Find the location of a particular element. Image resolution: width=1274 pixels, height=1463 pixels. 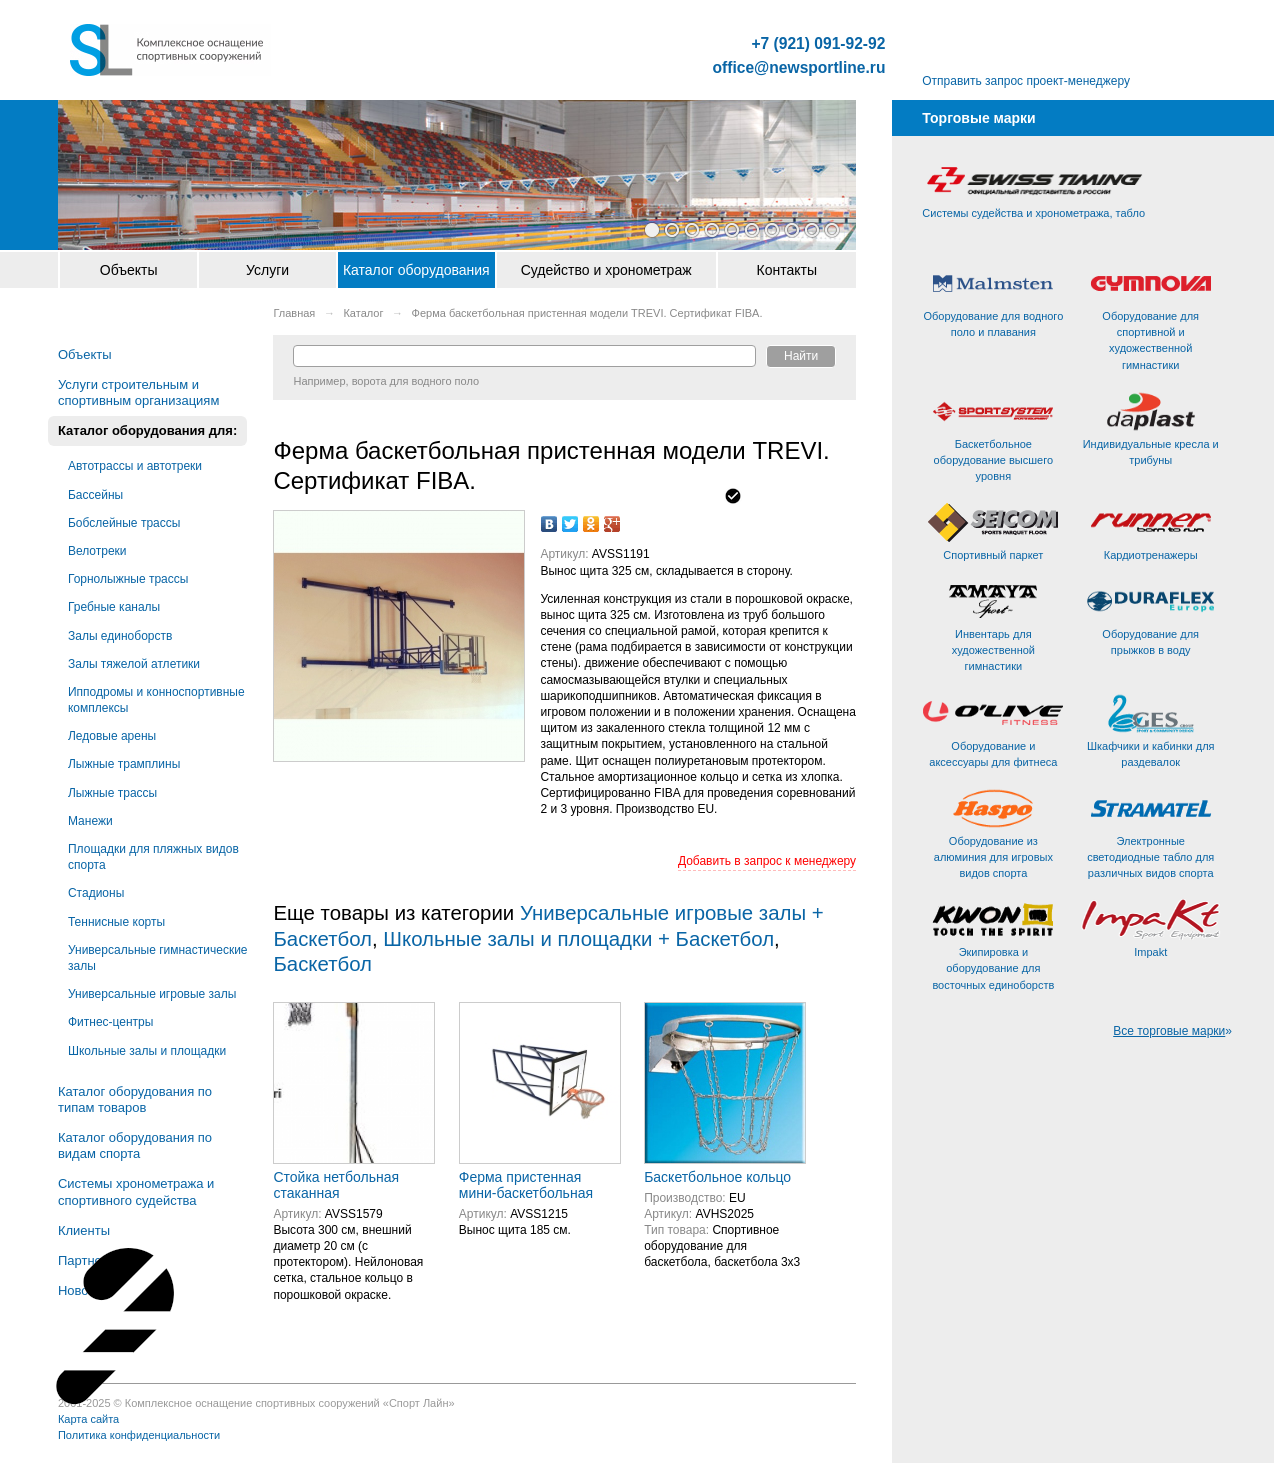

indicates a completed or successful action is located at coordinates (733, 496).